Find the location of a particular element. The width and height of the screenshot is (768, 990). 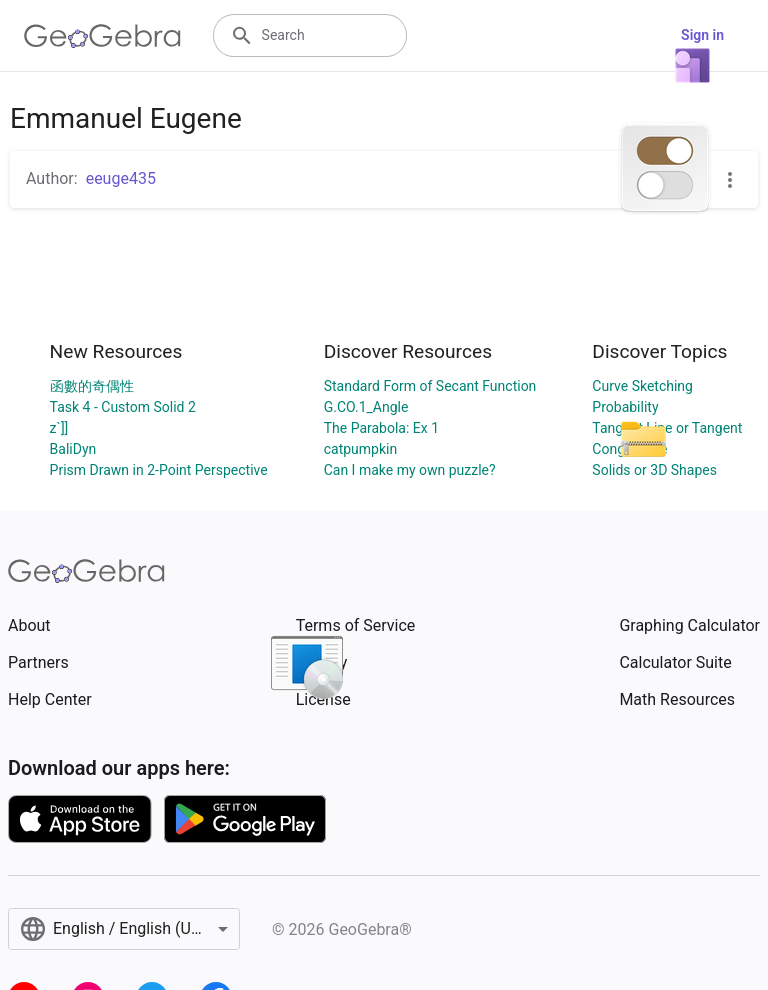

open program installation disc is located at coordinates (307, 663).